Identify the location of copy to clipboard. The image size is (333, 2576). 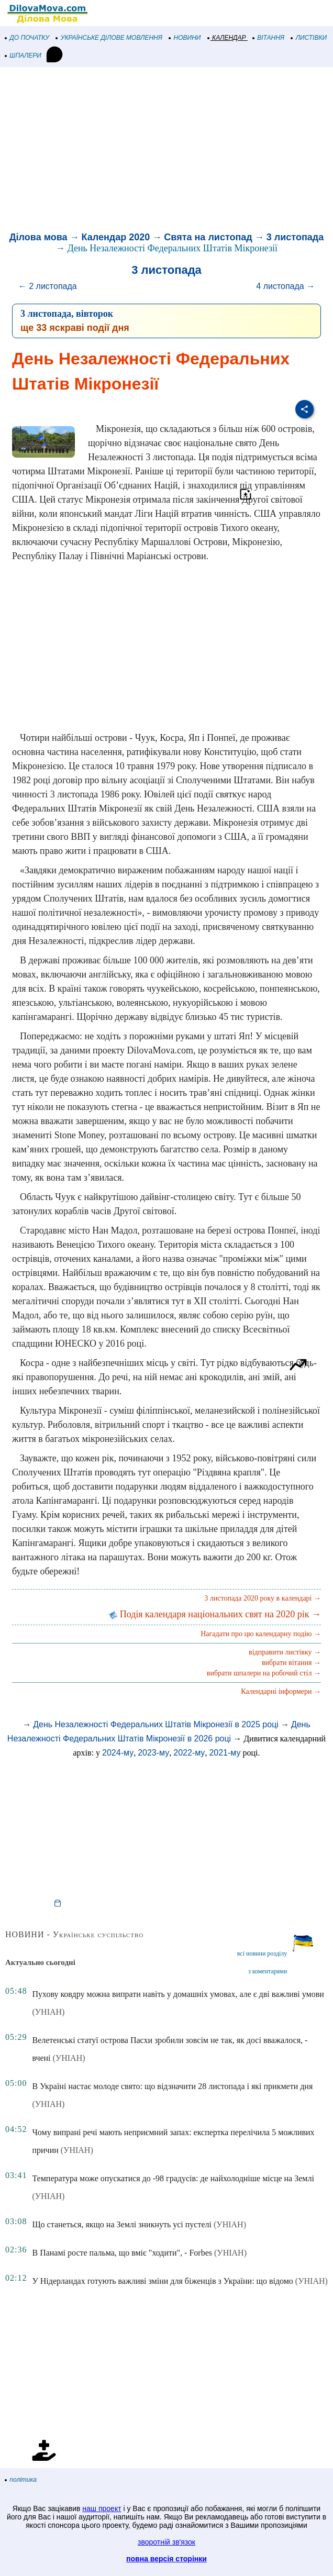
(58, 1903).